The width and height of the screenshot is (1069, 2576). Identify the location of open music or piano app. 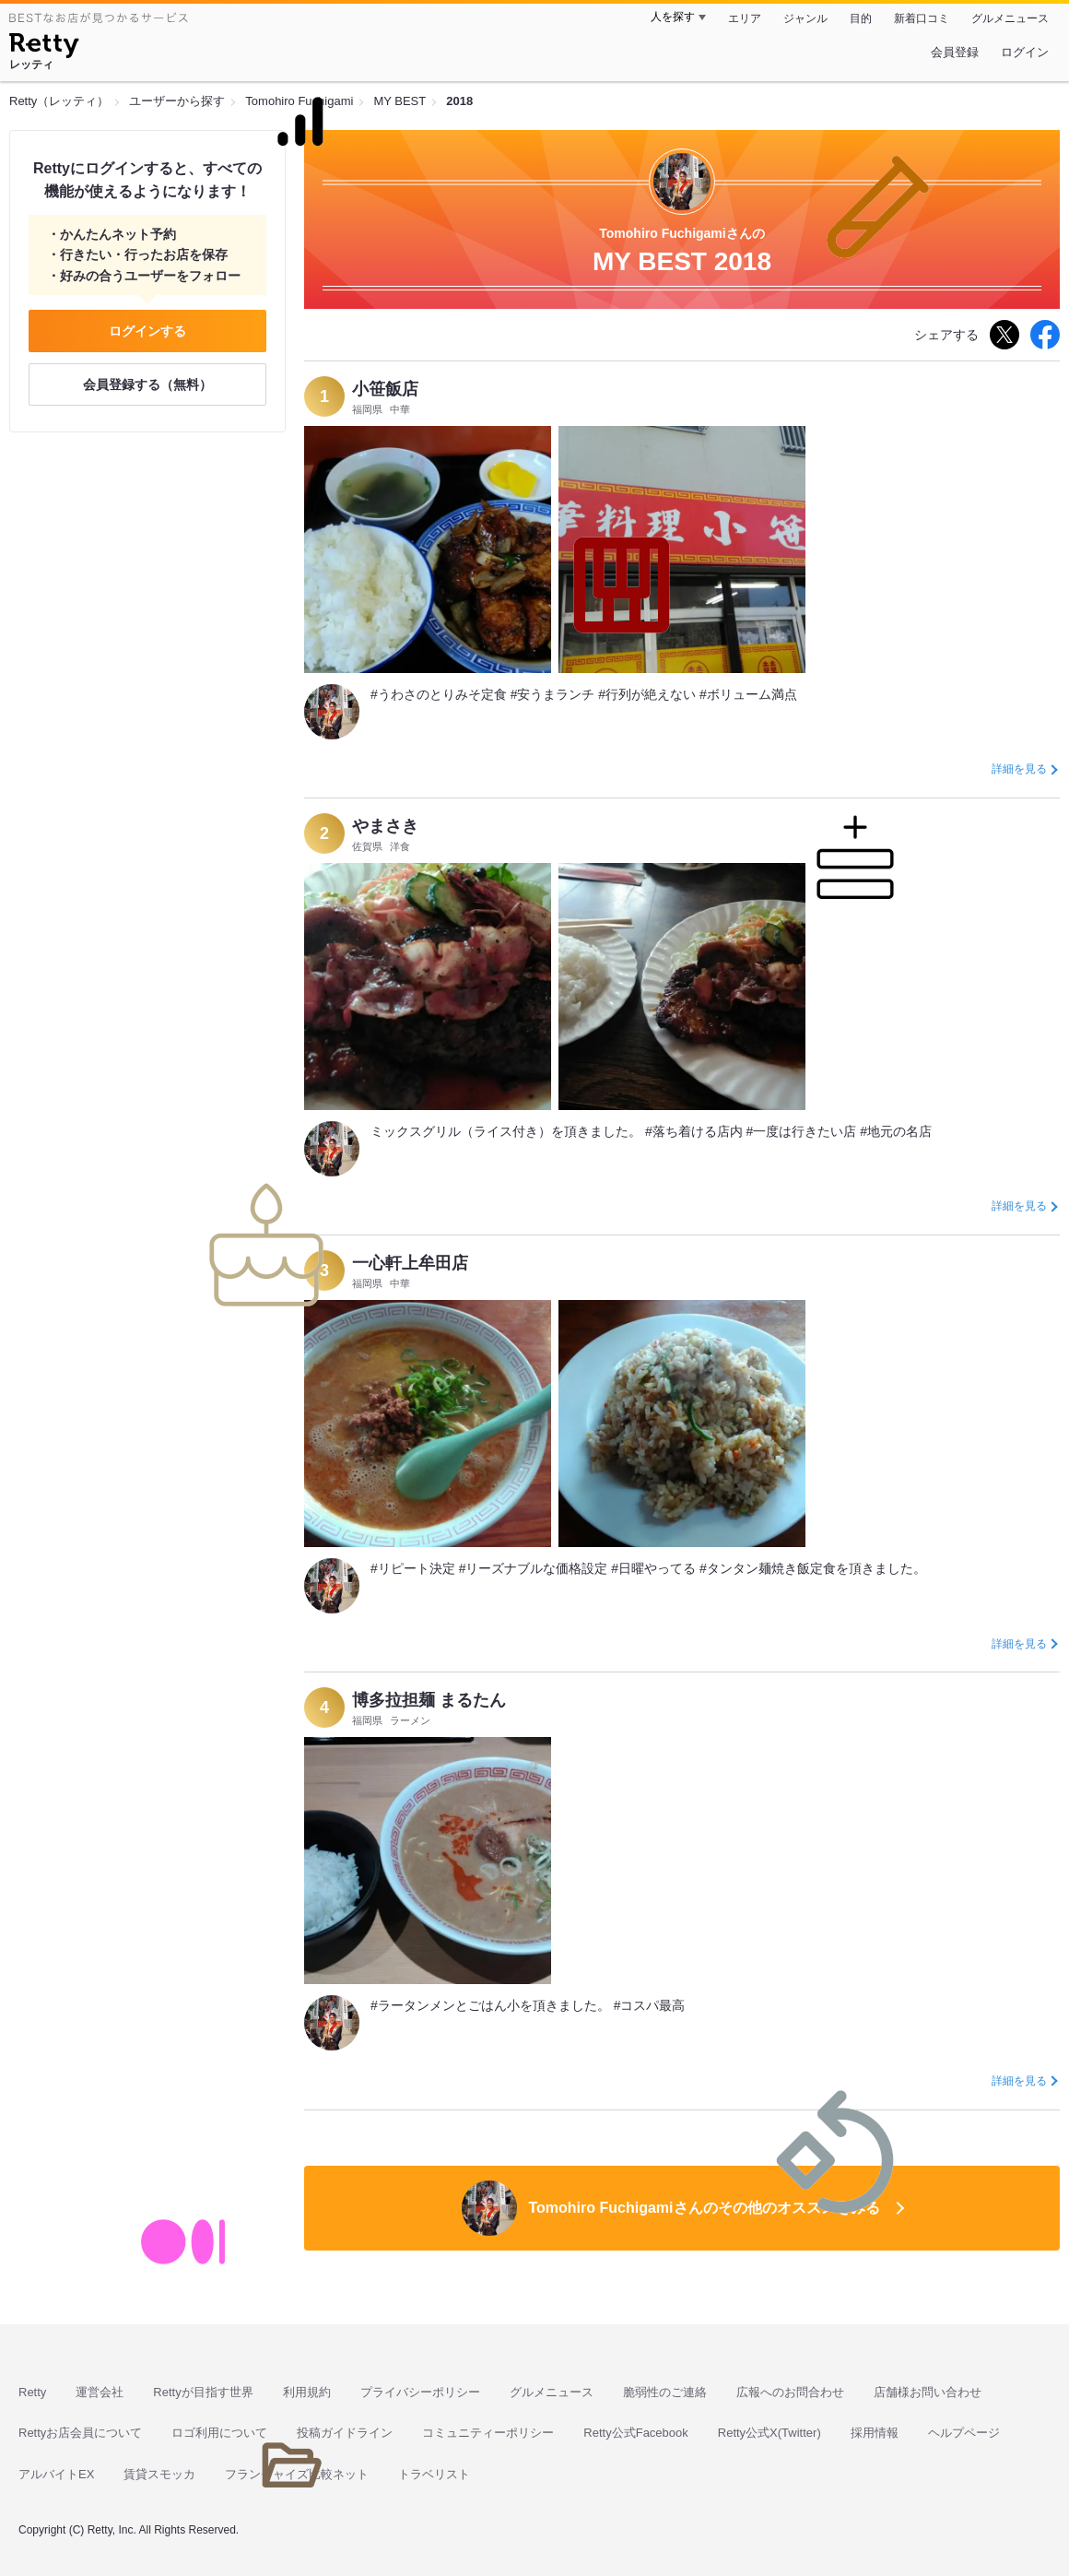
(621, 585).